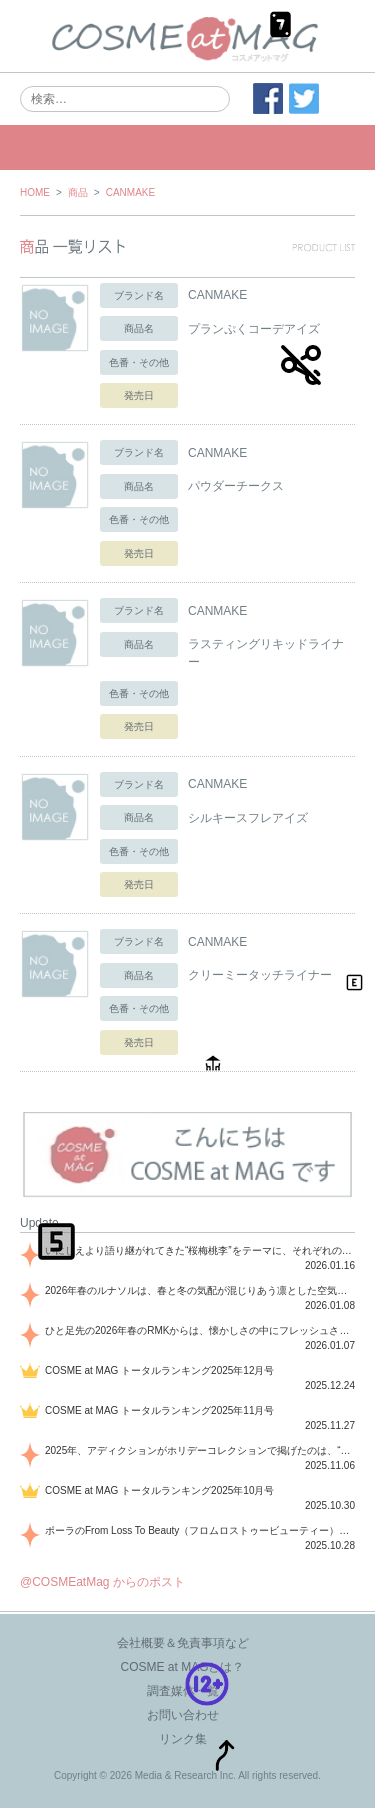  I want to click on indicates step 5 in a multi-step process, so click(56, 1241).